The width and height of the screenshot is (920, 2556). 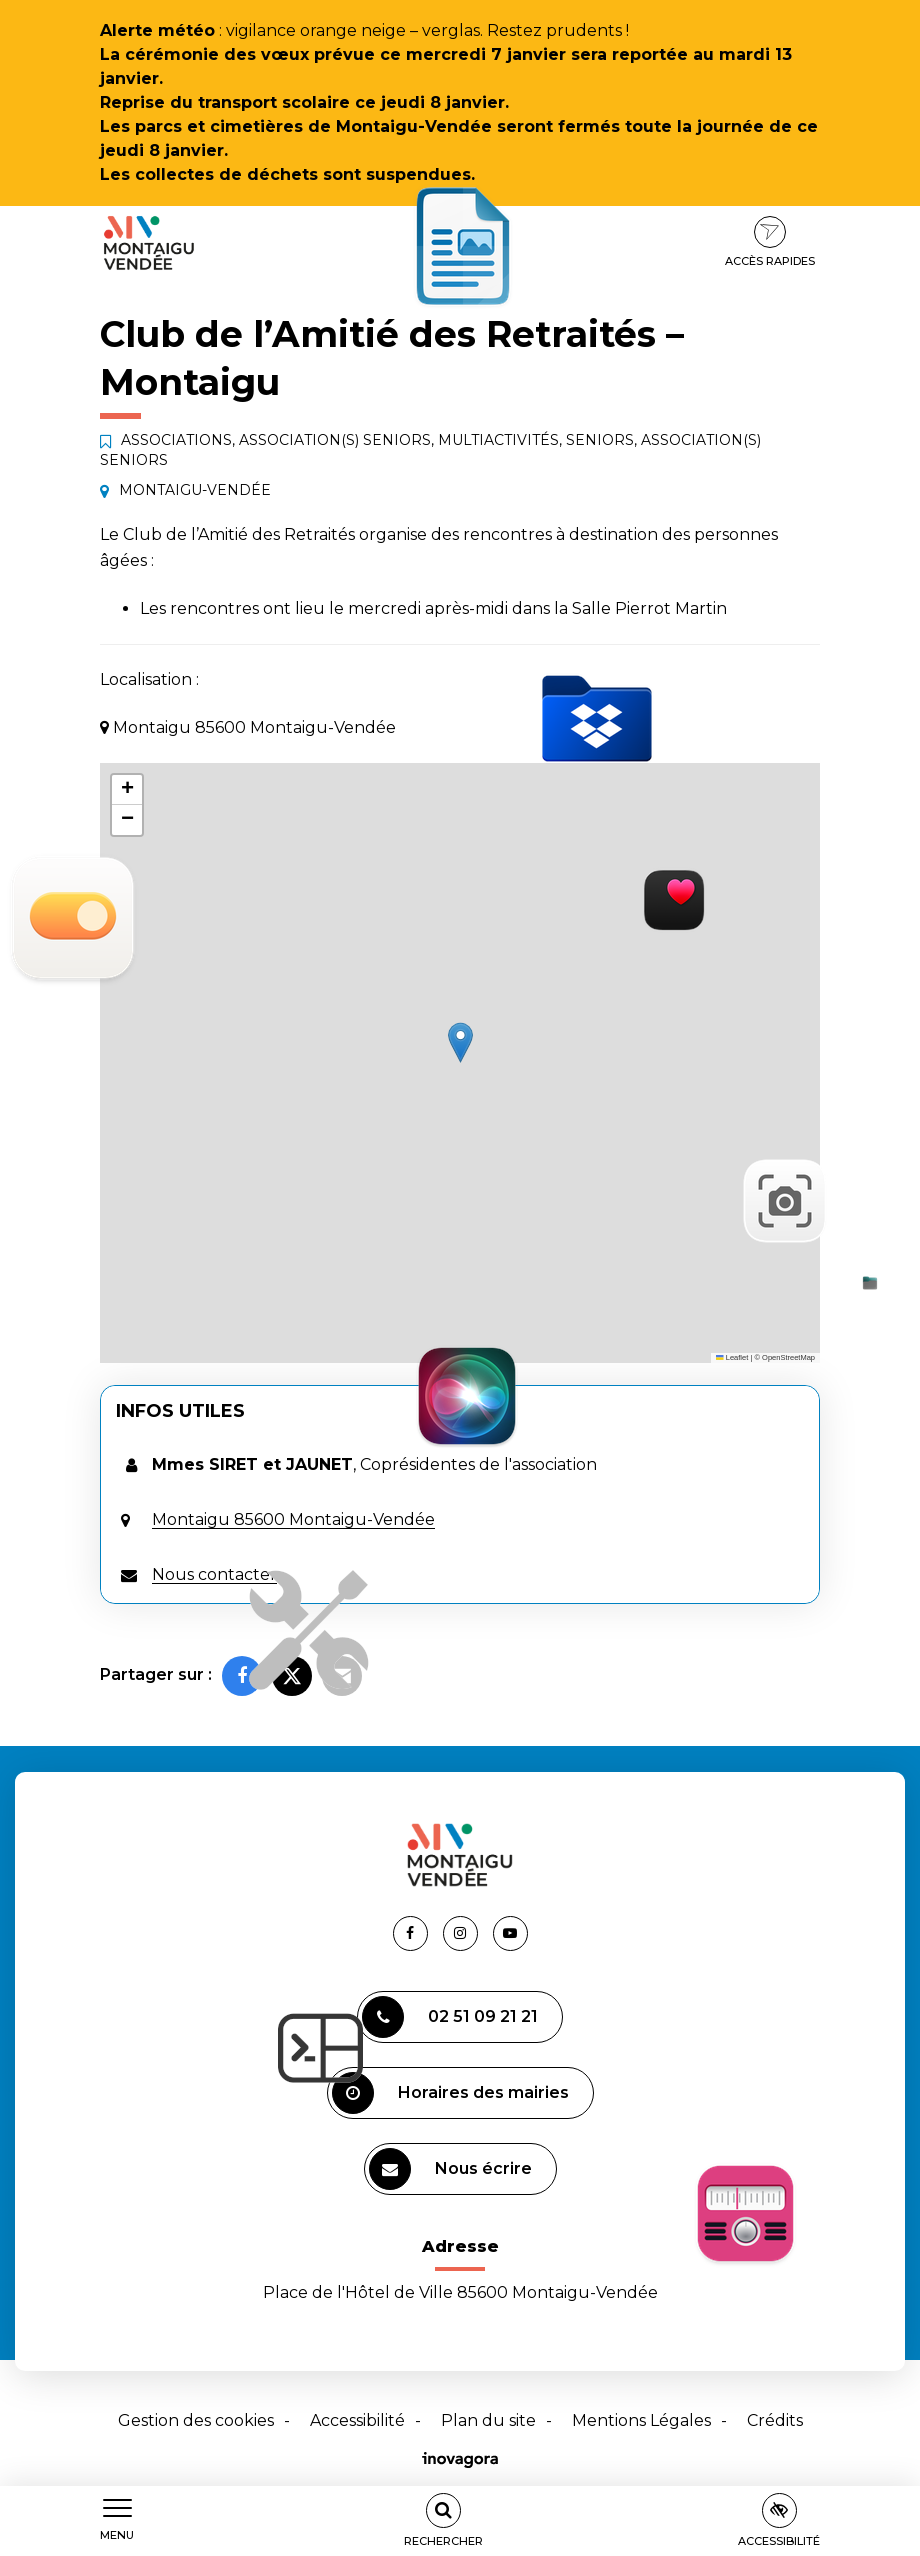 What do you see at coordinates (467, 1396) in the screenshot?
I see `activate Siri voice assistant` at bounding box center [467, 1396].